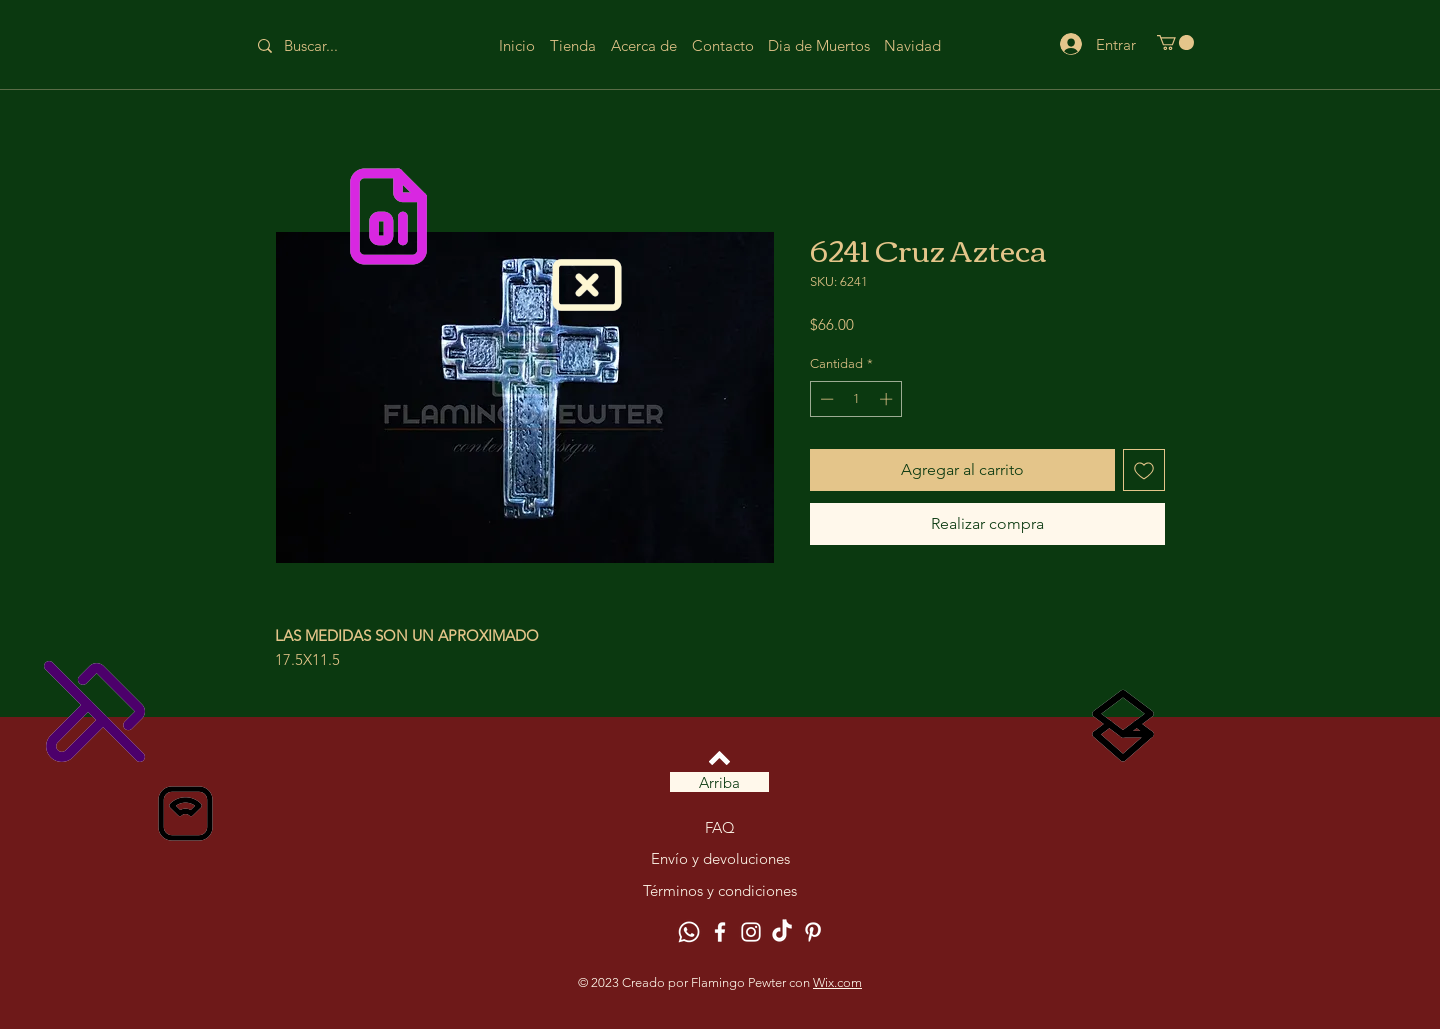 The width and height of the screenshot is (1440, 1029). I want to click on indicates build or construction tools are unavailable, so click(94, 711).